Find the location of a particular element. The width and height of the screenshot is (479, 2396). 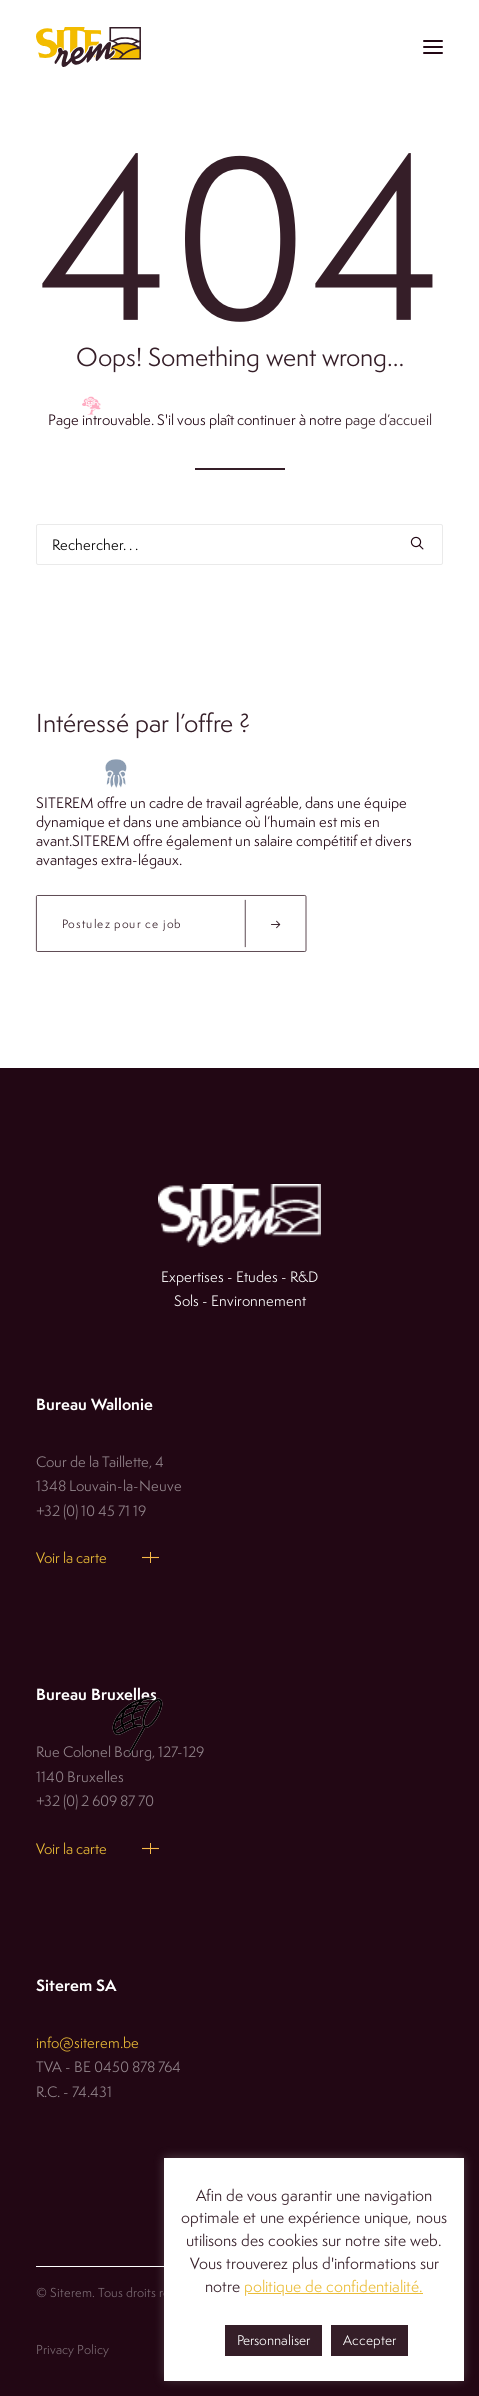

catch bugs or insects in a game is located at coordinates (137, 1725).